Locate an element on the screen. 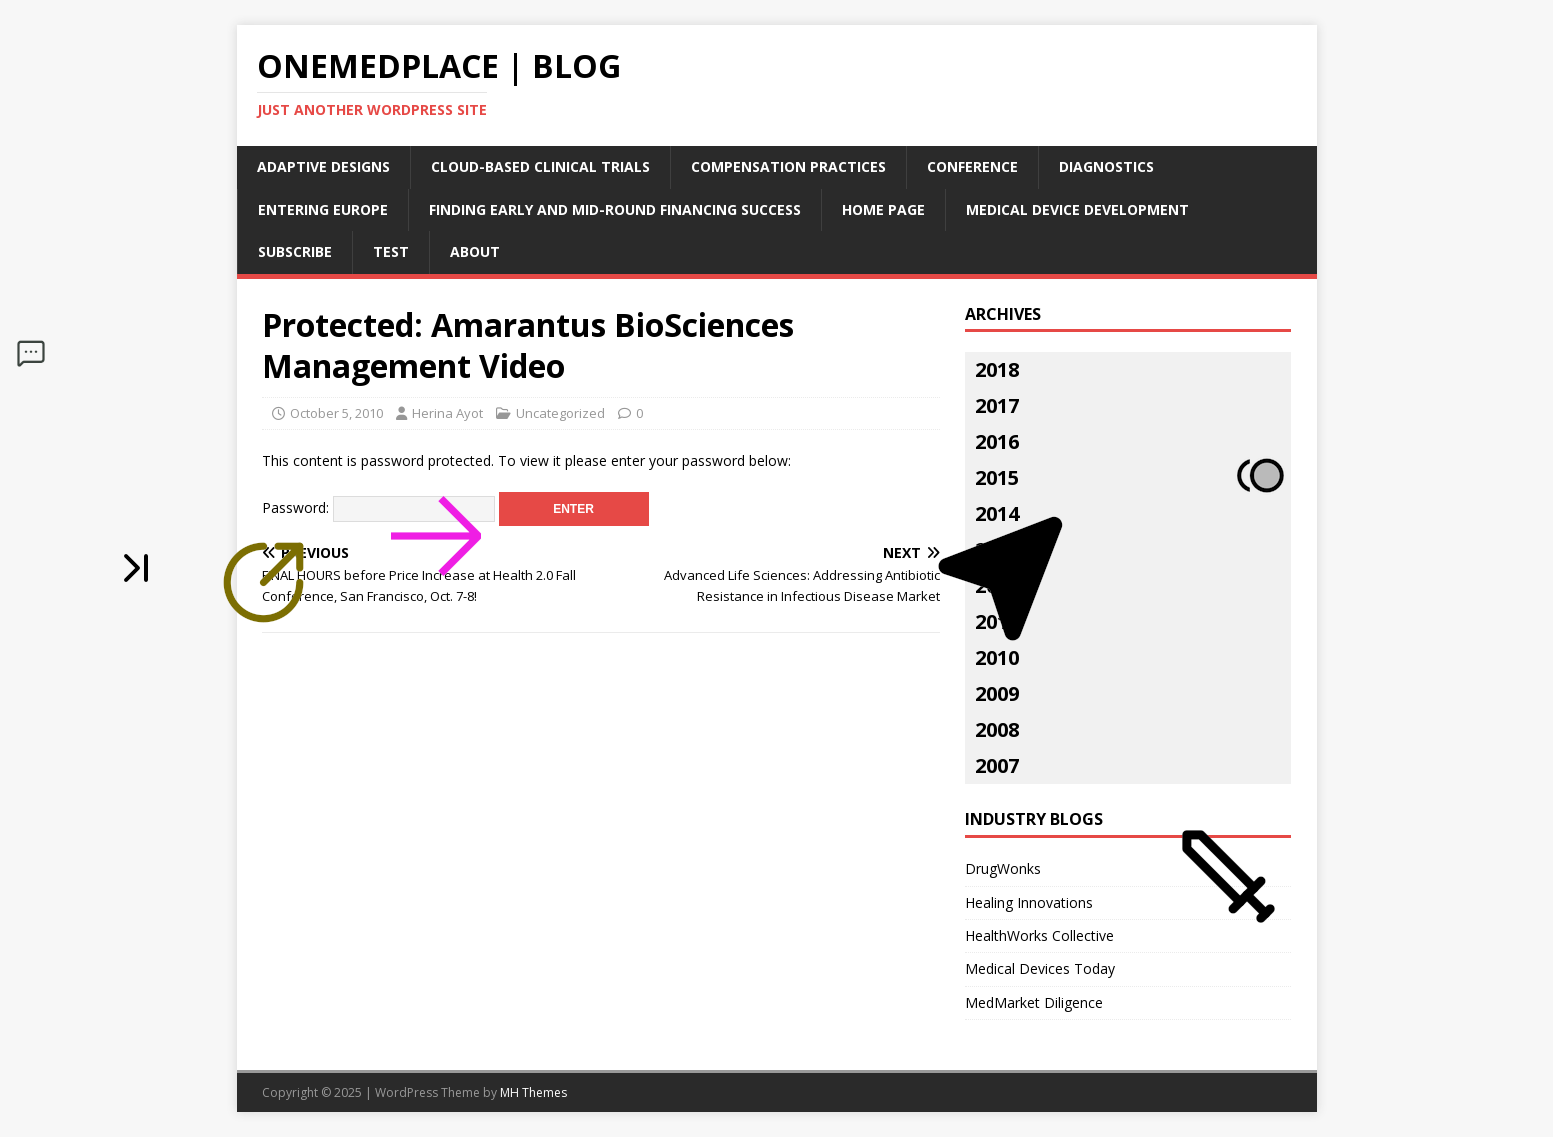  navigate to your current location is located at coordinates (1004, 574).